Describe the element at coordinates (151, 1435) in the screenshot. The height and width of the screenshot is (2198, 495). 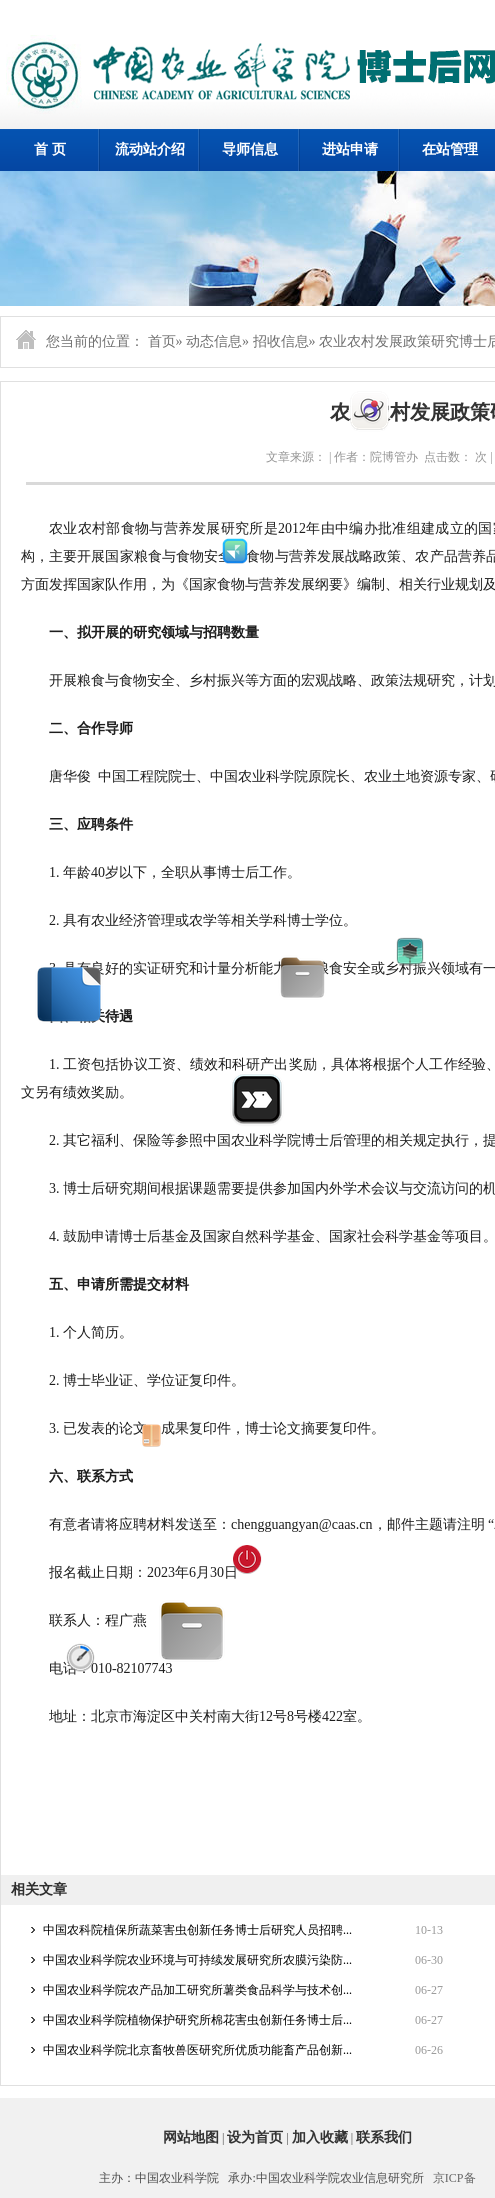
I see `a software package or archive file` at that location.